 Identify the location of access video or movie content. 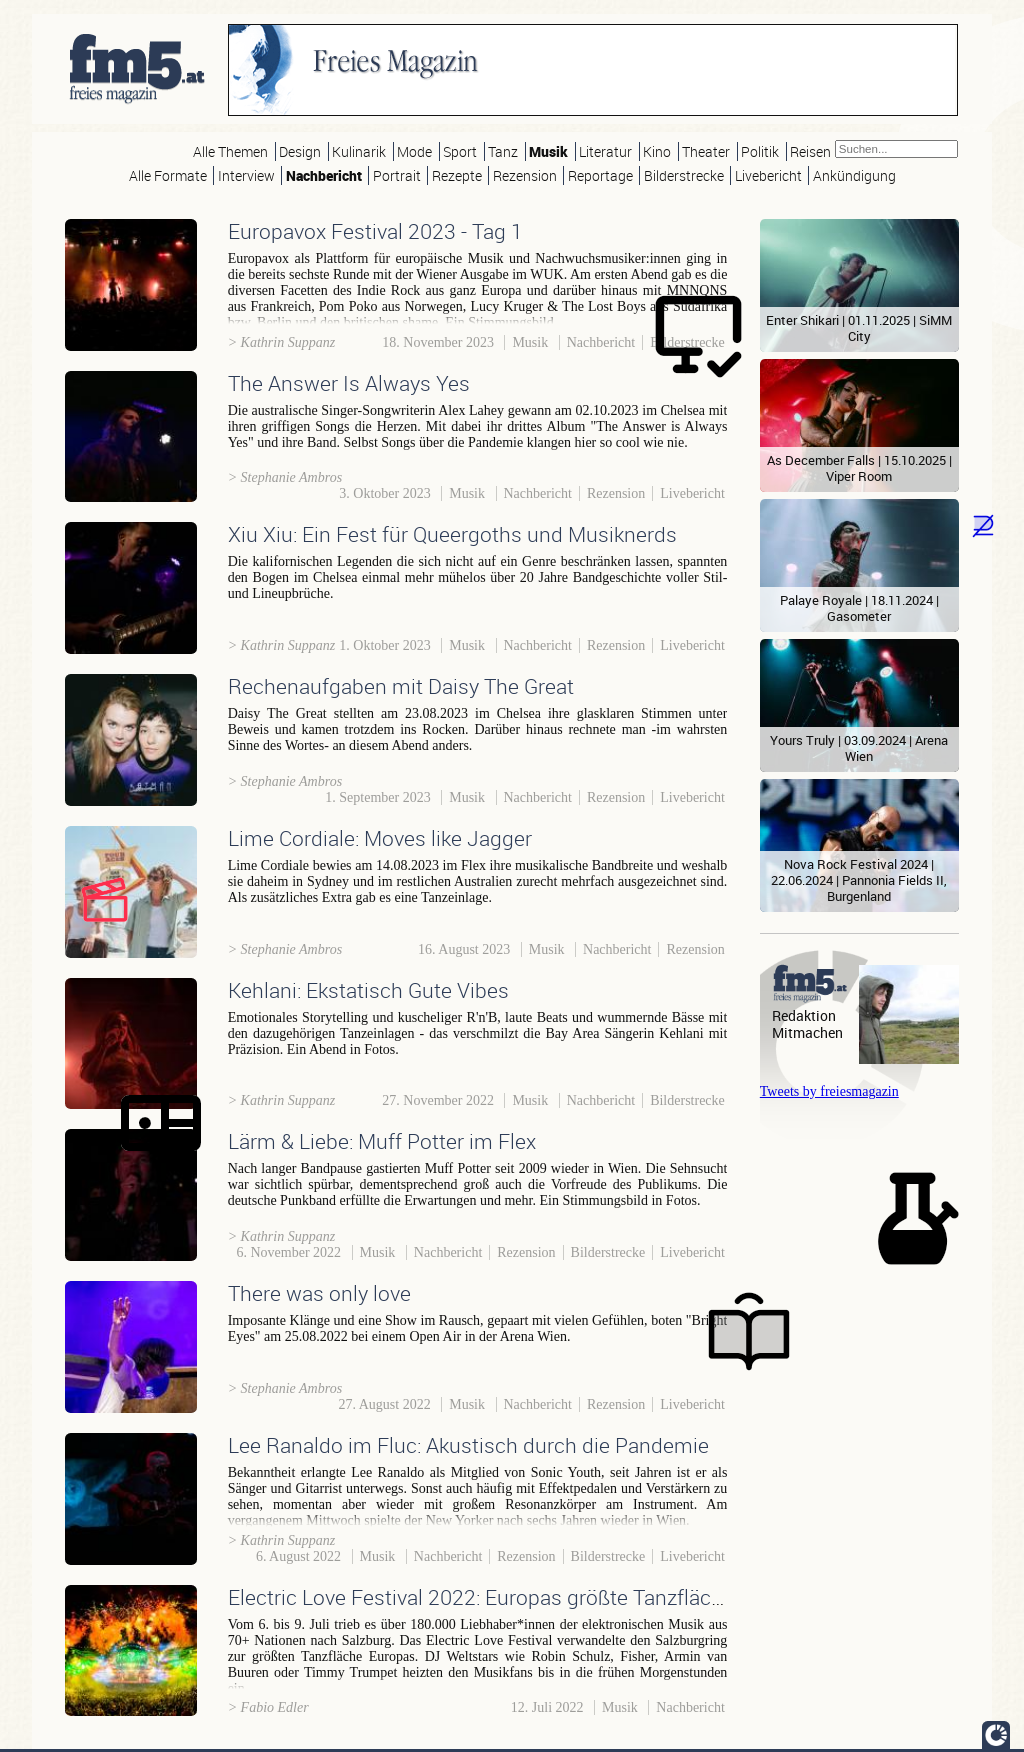
(105, 901).